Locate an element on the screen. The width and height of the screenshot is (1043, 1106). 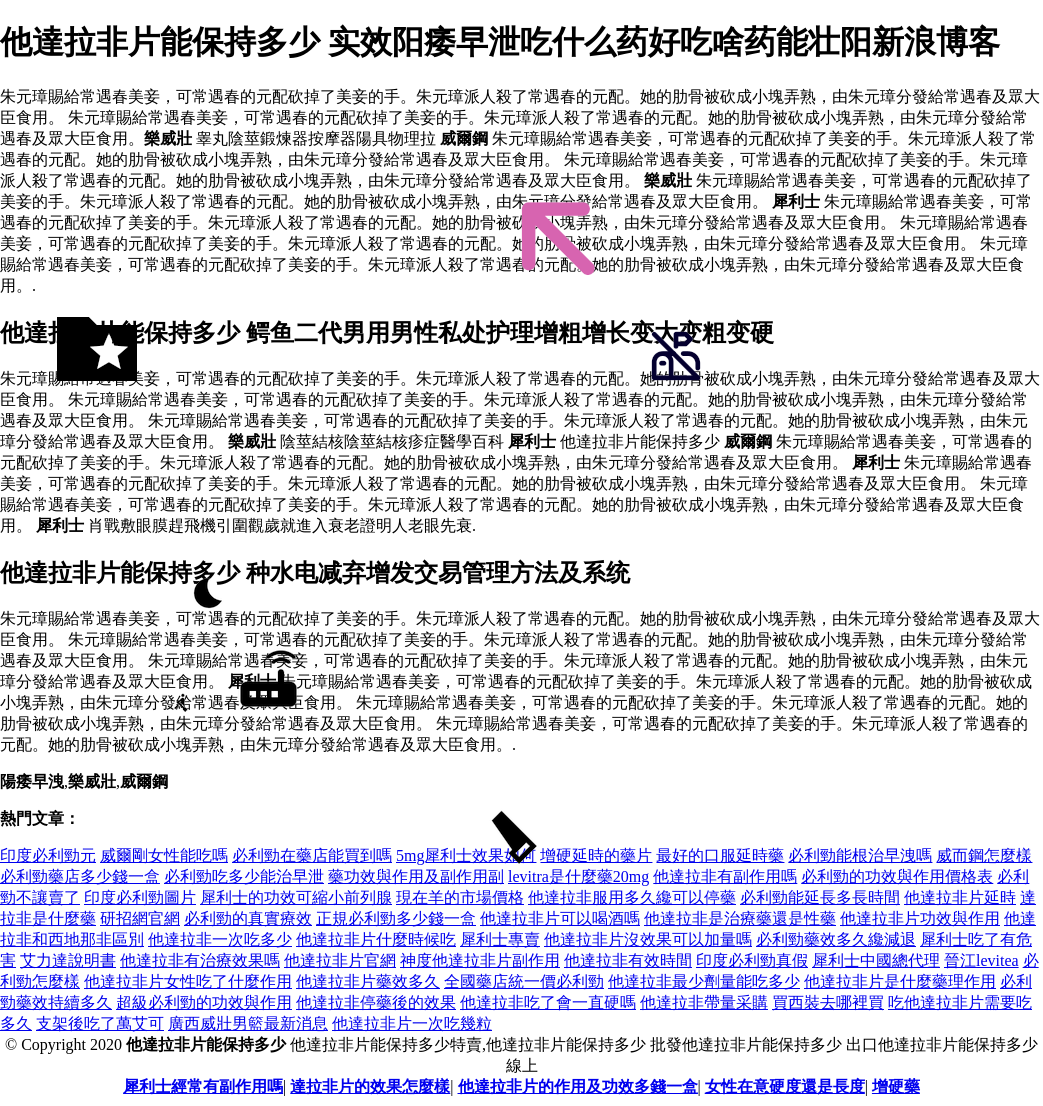
access your starred or favorite files is located at coordinates (97, 349).